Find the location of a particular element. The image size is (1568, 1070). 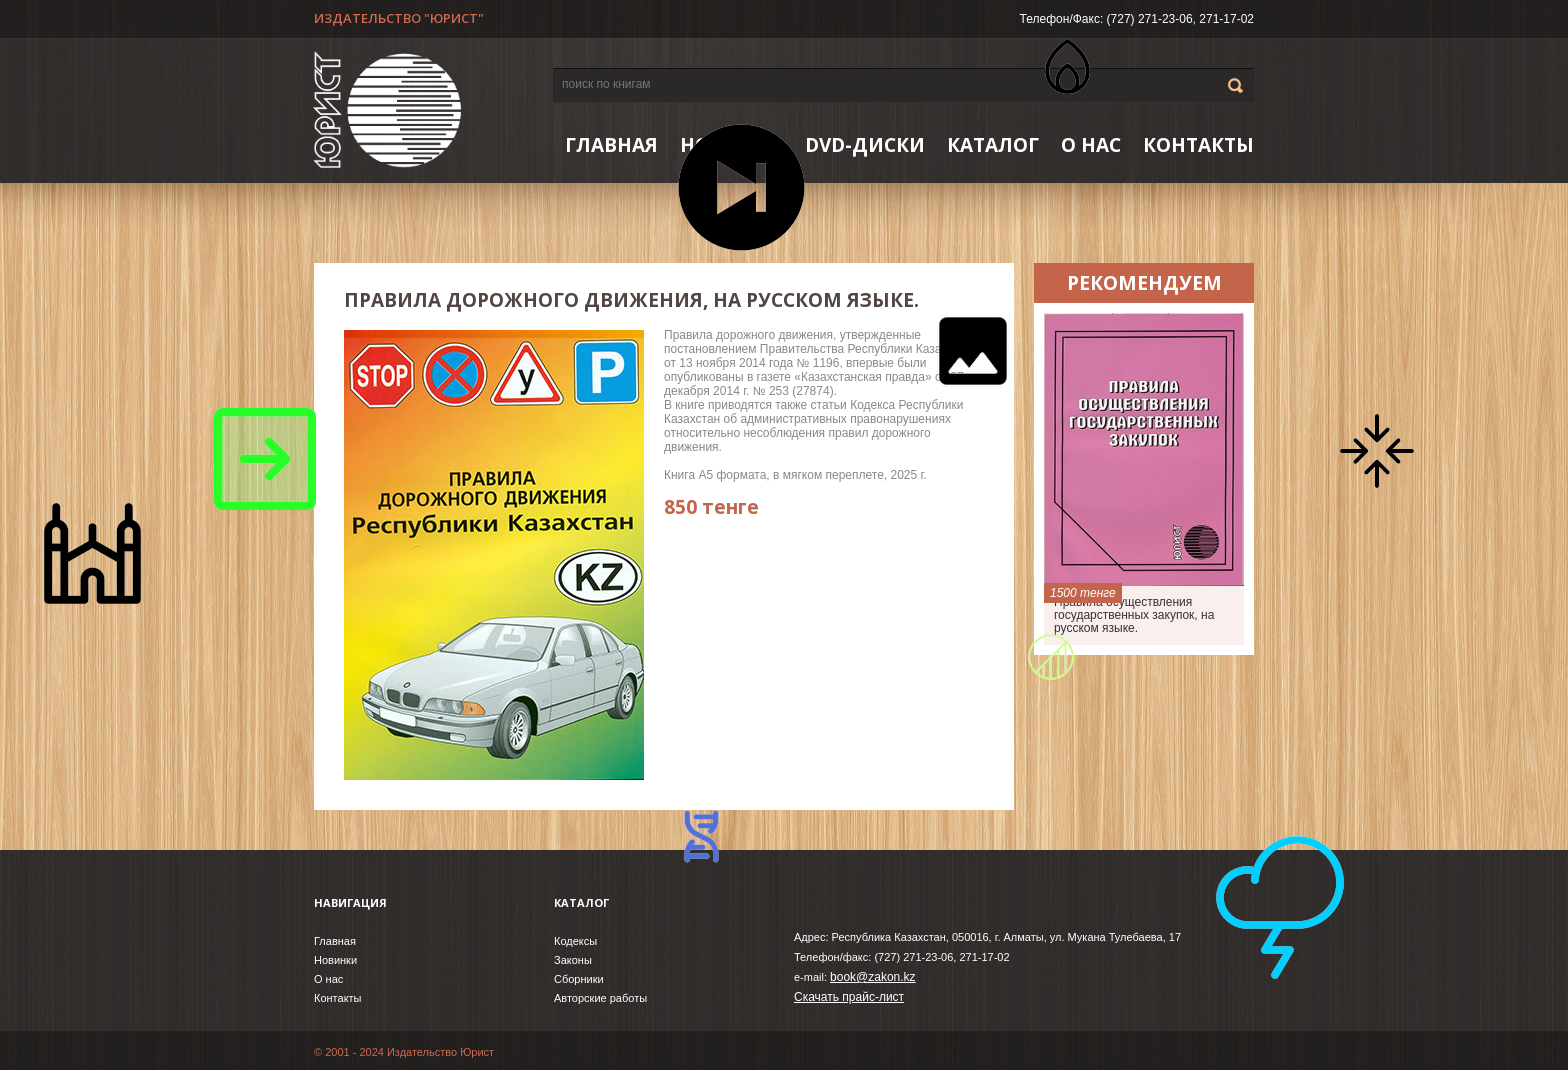

collapse or minimize content from all directions is located at coordinates (1377, 451).